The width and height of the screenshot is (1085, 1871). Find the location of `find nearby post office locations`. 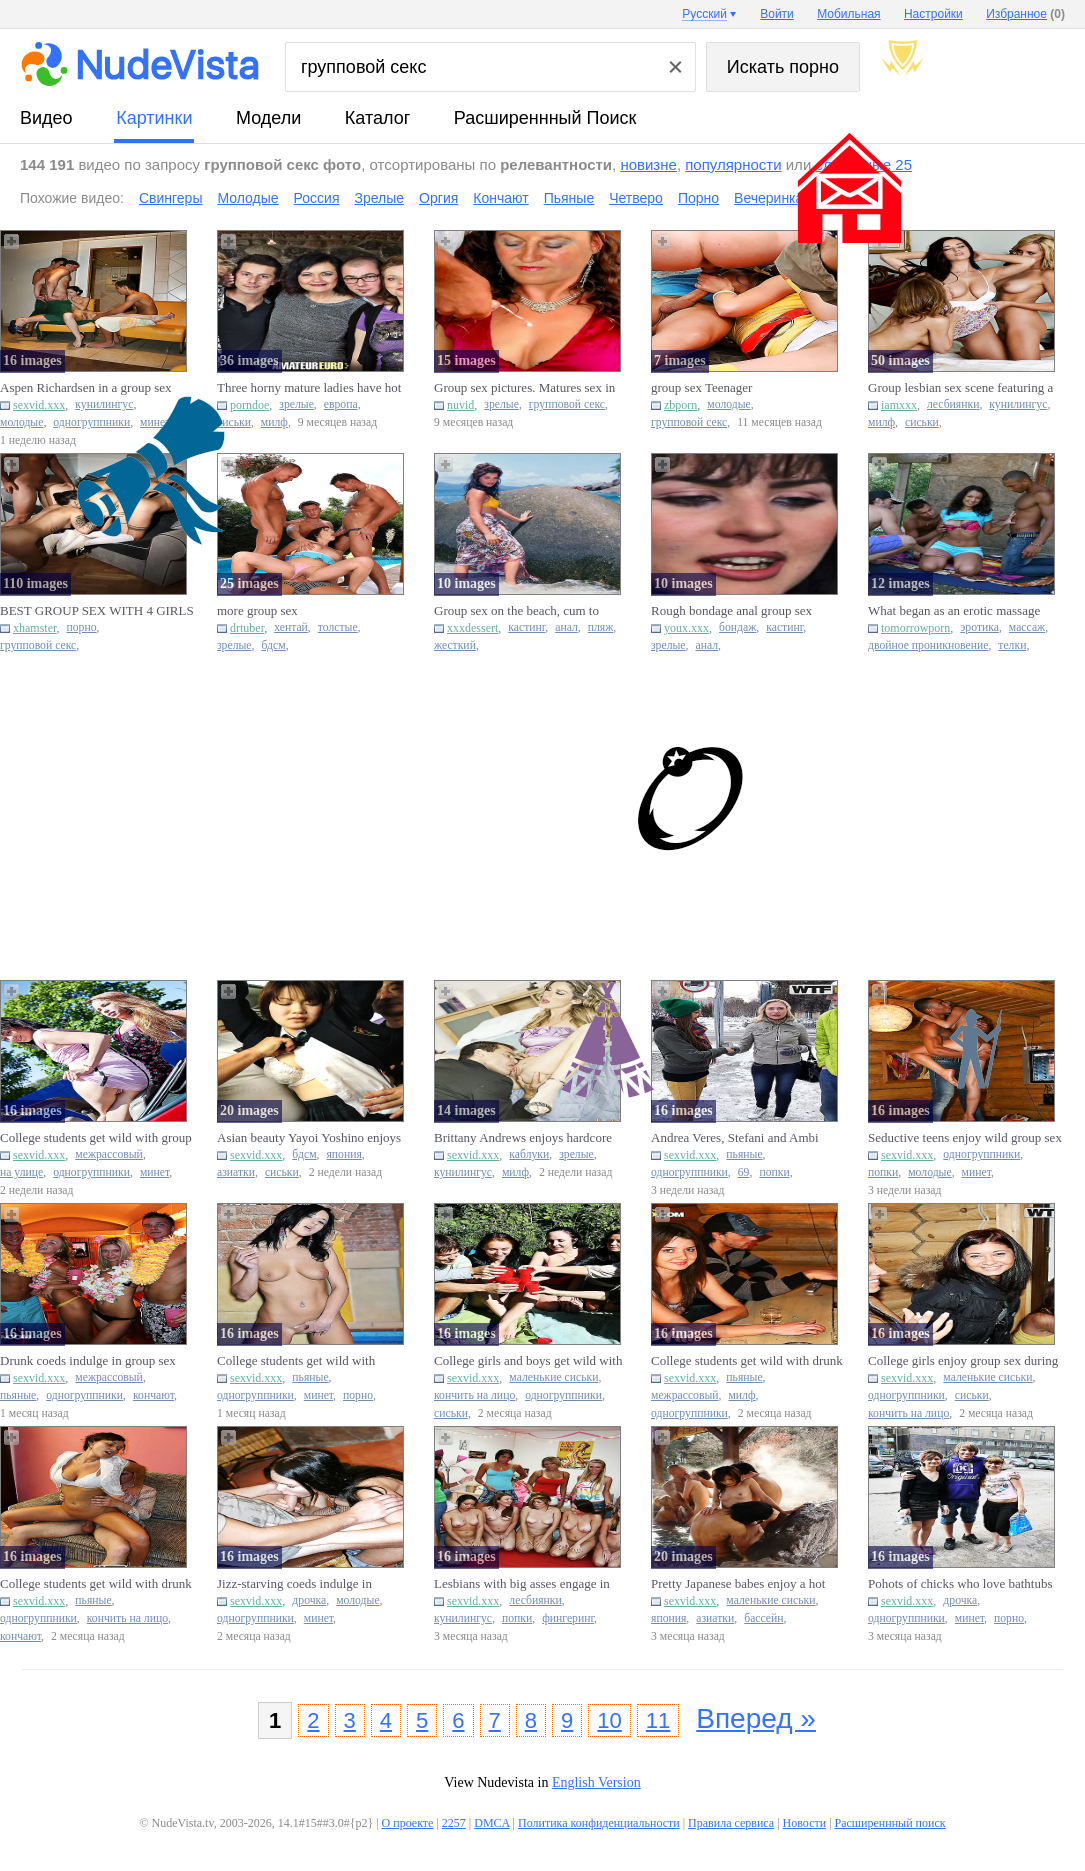

find nearby post office locations is located at coordinates (849, 187).